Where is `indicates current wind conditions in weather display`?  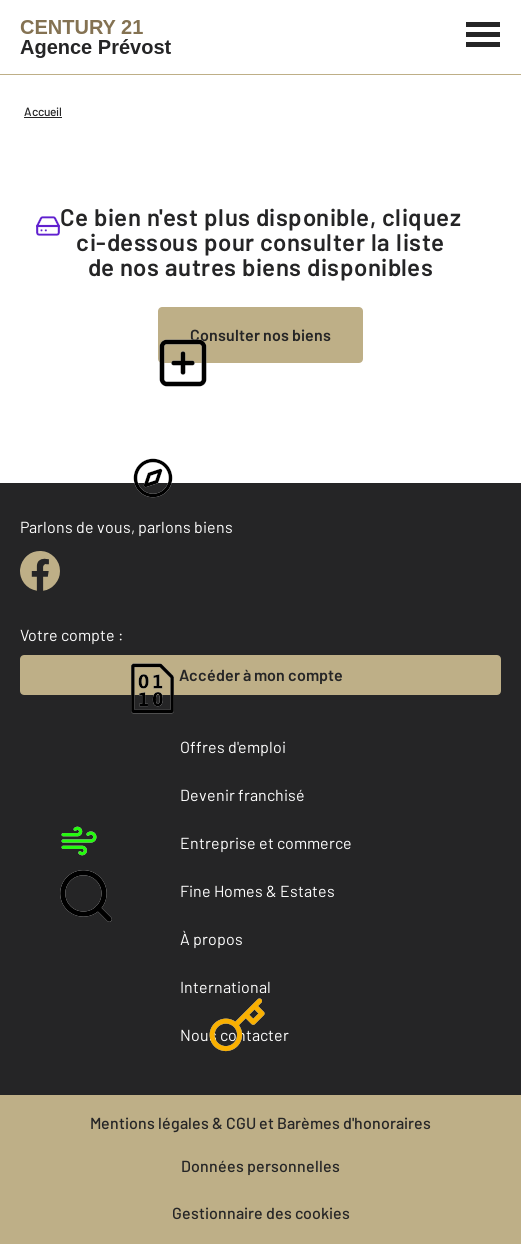 indicates current wind conditions in weather display is located at coordinates (79, 841).